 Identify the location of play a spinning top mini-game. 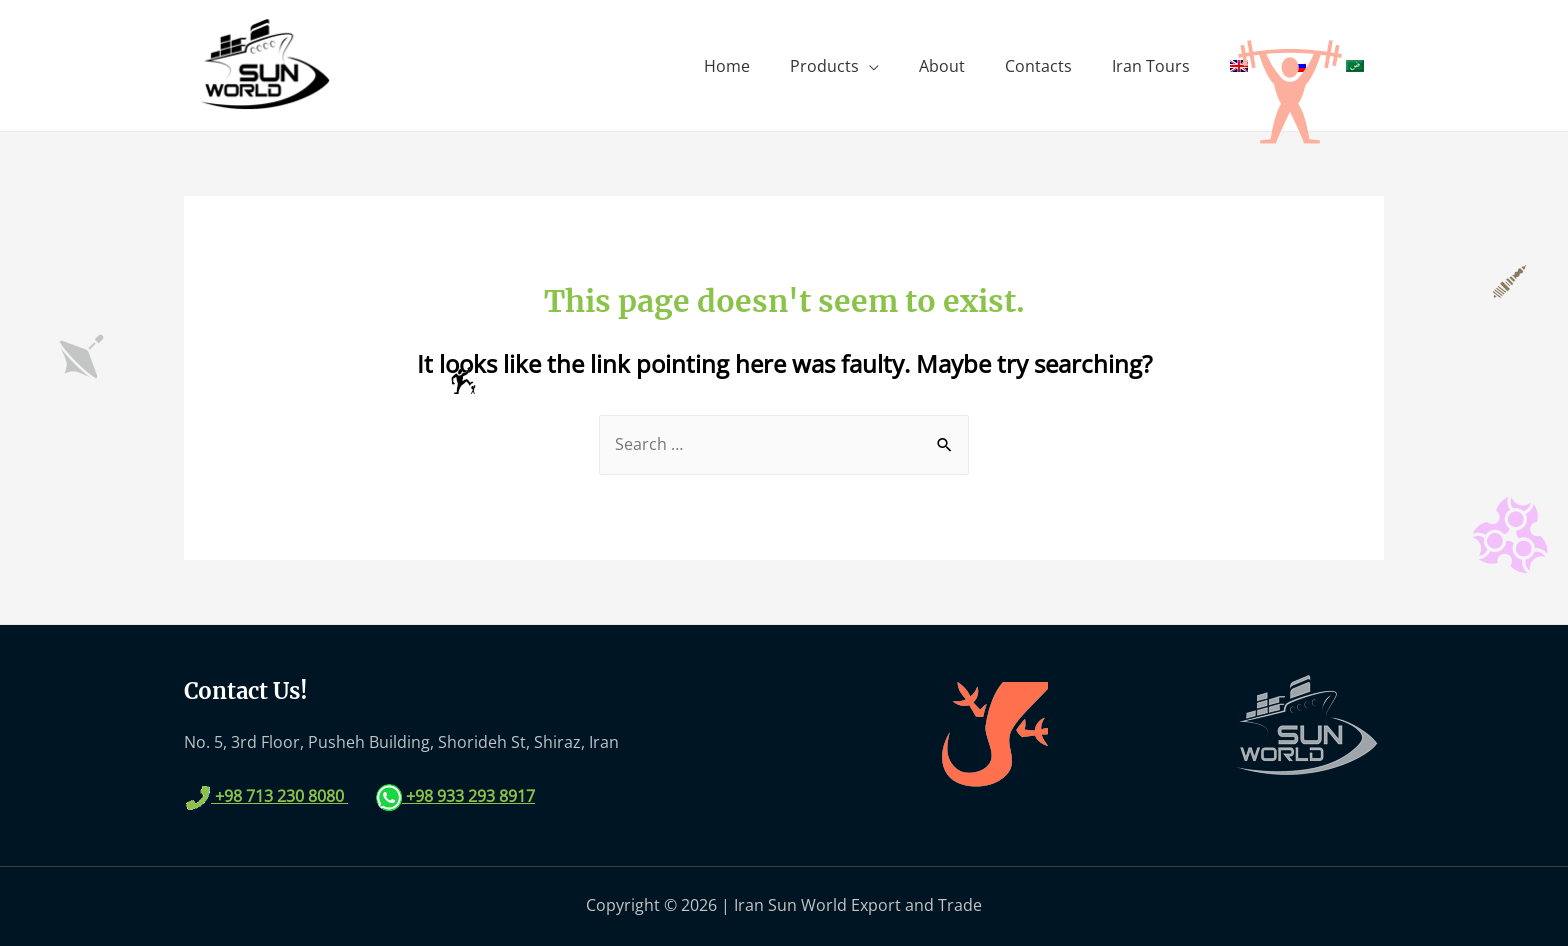
(81, 356).